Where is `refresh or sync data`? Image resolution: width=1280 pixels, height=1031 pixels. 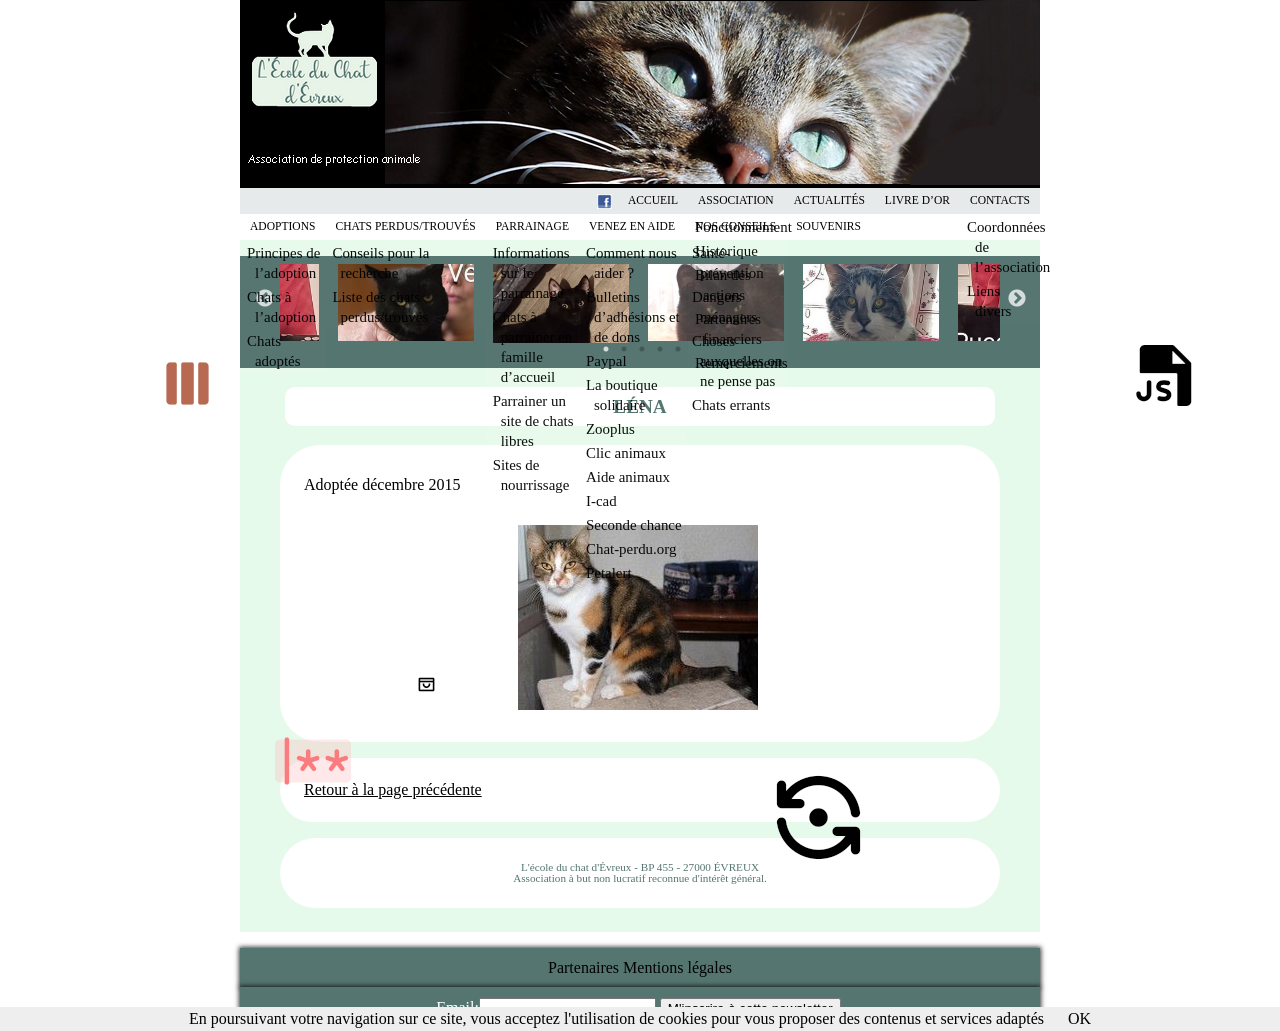 refresh or sync data is located at coordinates (818, 817).